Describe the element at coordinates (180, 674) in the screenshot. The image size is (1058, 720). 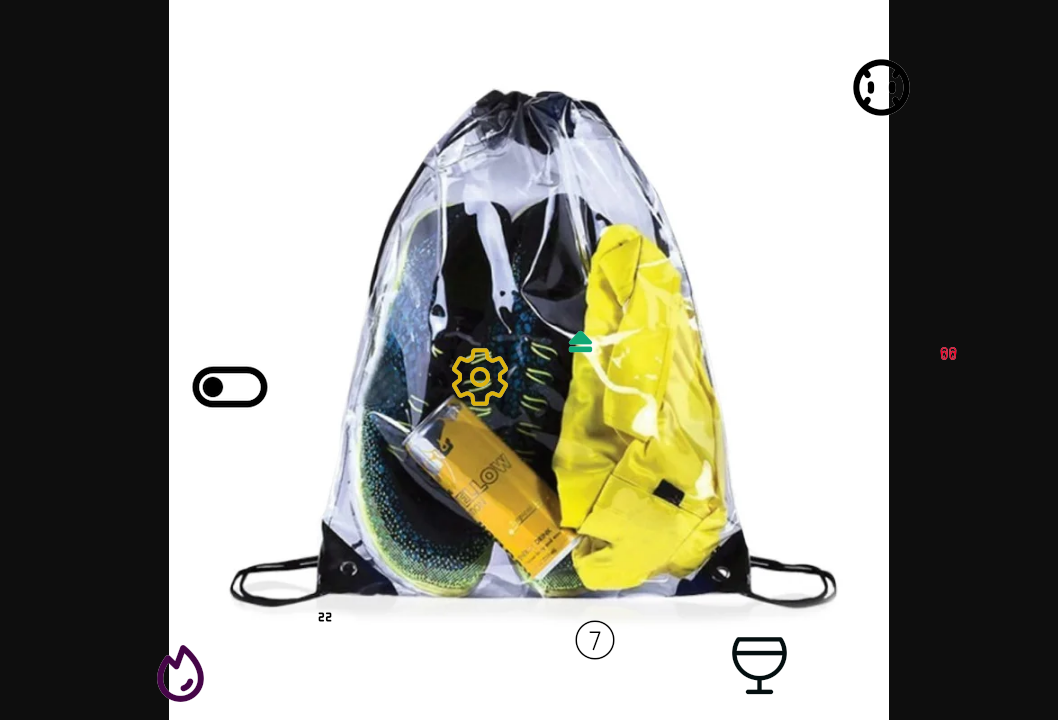
I see `indicates trending or popular content` at that location.